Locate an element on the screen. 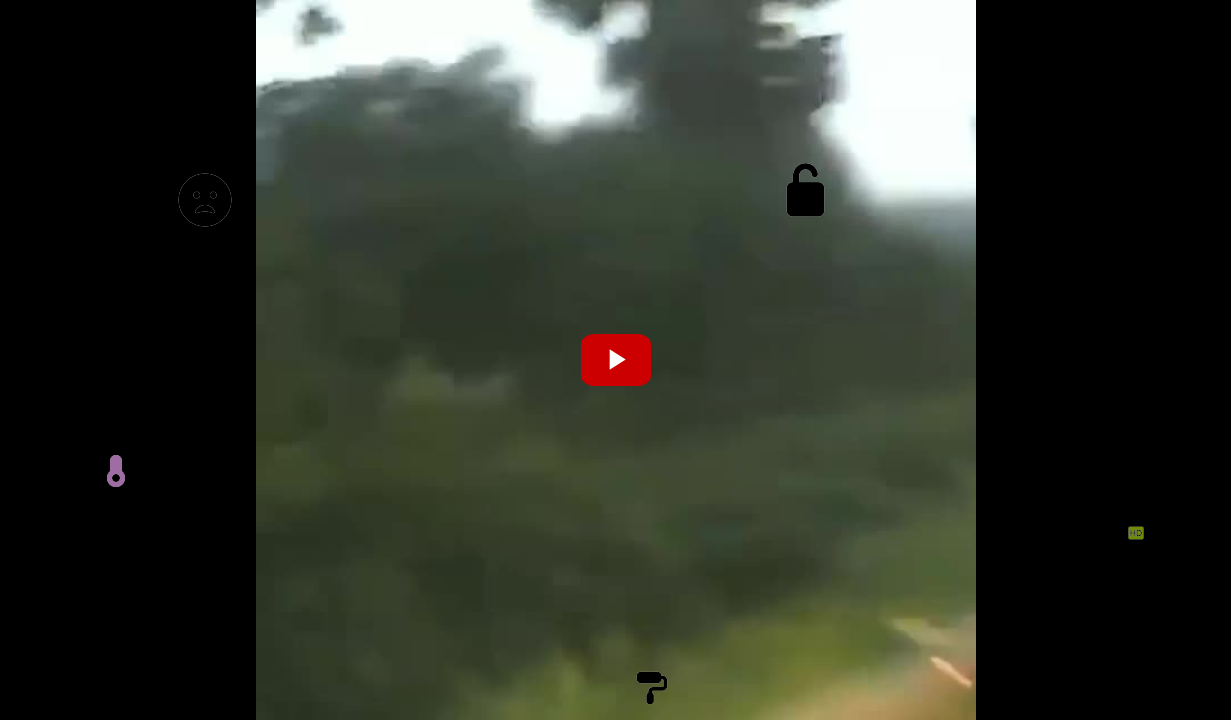 The height and width of the screenshot is (720, 1231). customize theme or appearance settings is located at coordinates (652, 687).